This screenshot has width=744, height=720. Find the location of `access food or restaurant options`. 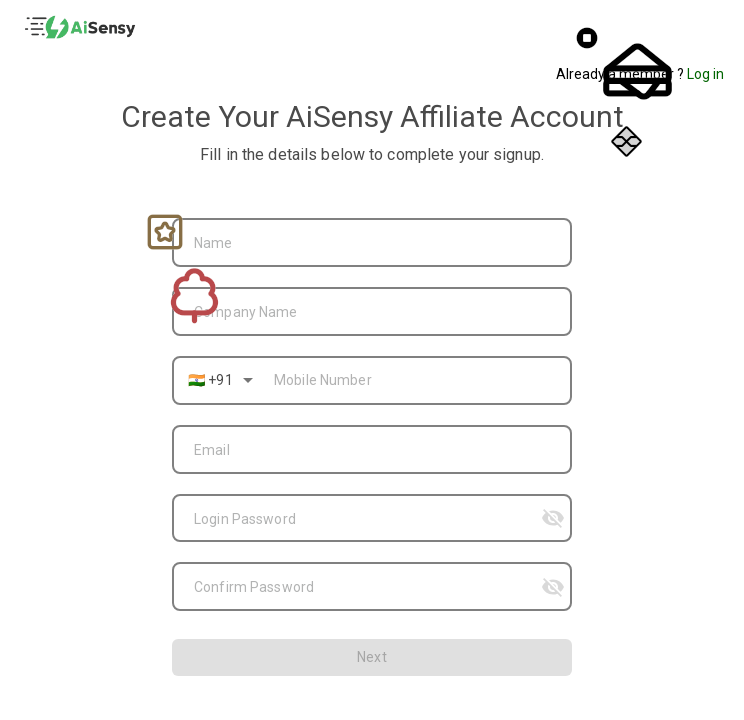

access food or restaurant options is located at coordinates (637, 71).